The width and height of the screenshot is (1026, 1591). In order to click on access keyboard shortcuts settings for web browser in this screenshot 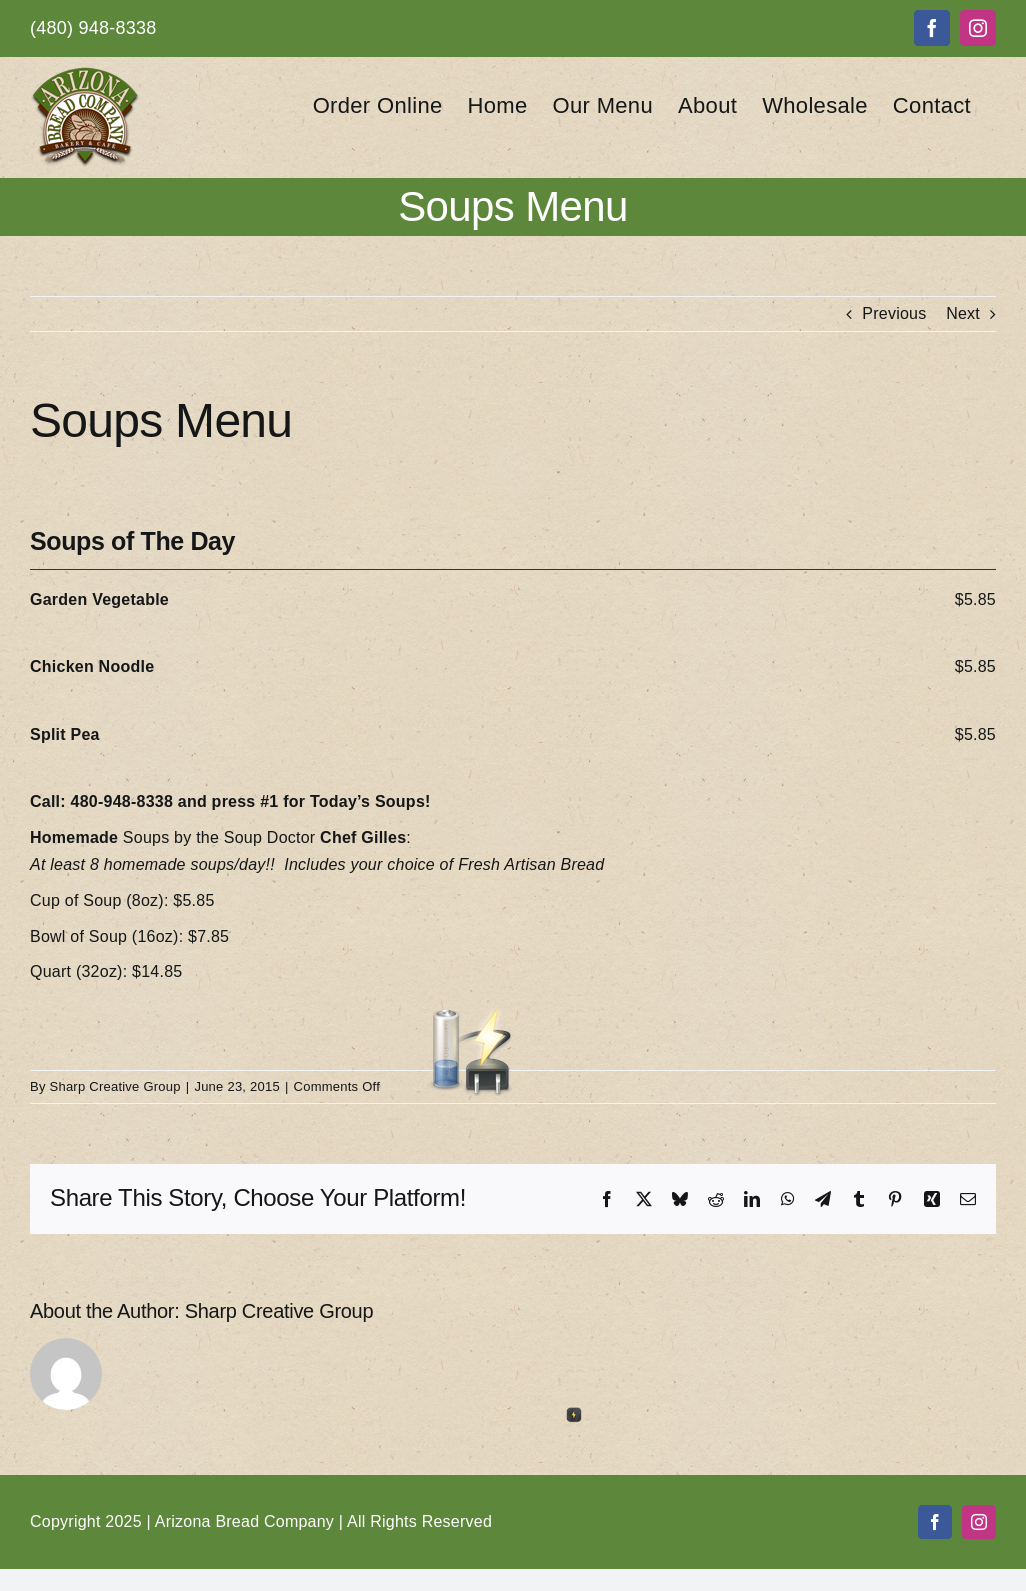, I will do `click(574, 1415)`.